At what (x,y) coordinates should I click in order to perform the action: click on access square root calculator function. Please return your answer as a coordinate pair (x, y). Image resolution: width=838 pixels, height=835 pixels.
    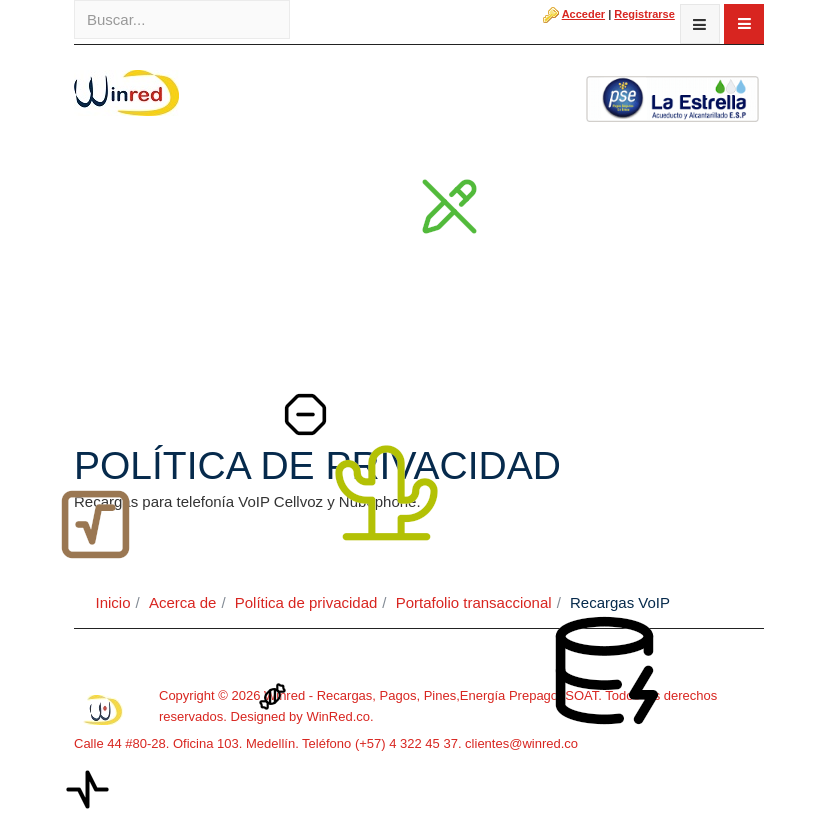
    Looking at the image, I should click on (95, 524).